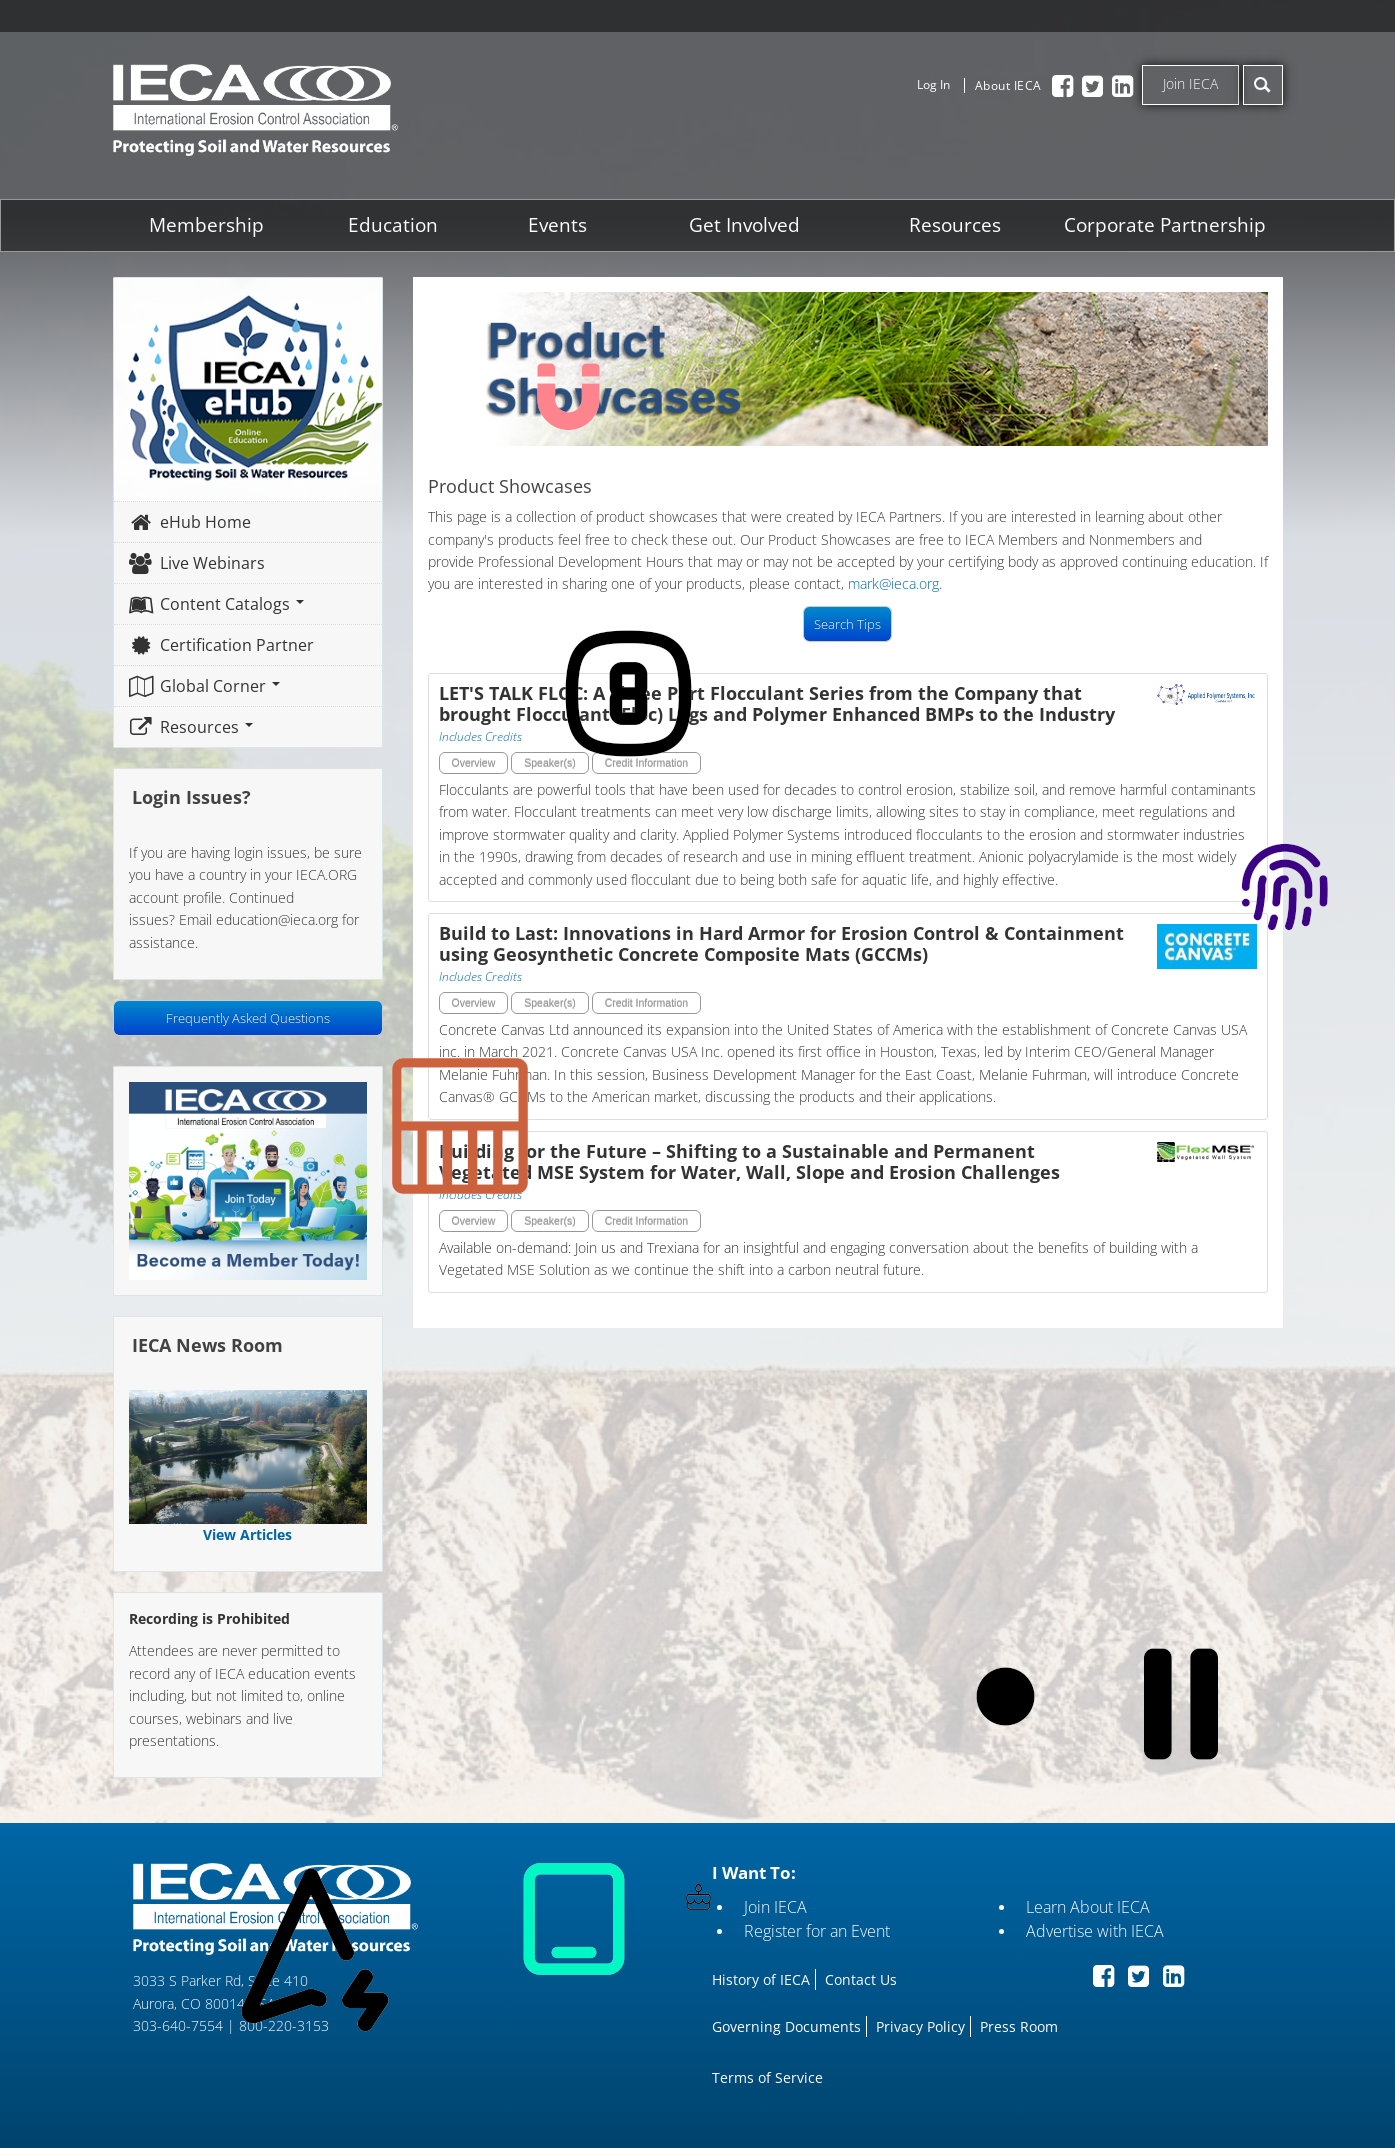 Image resolution: width=1395 pixels, height=2148 pixels. Describe the element at coordinates (311, 1946) in the screenshot. I see `quick navigation or fast route option` at that location.